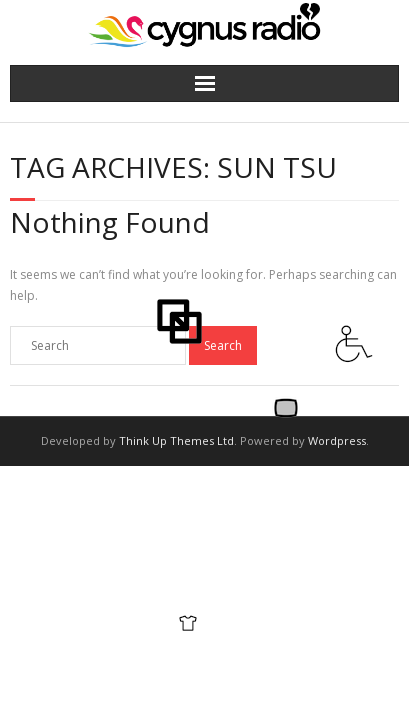 The width and height of the screenshot is (409, 720). Describe the element at coordinates (286, 408) in the screenshot. I see `switch to wide-angle or panorama camera mode` at that location.